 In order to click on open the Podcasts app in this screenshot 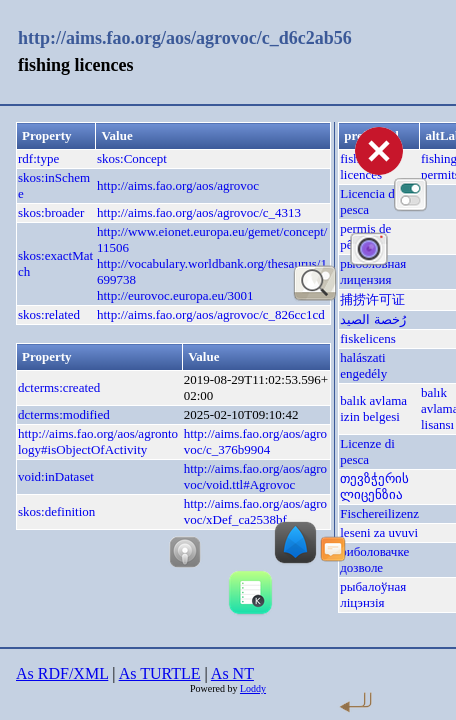, I will do `click(185, 552)`.